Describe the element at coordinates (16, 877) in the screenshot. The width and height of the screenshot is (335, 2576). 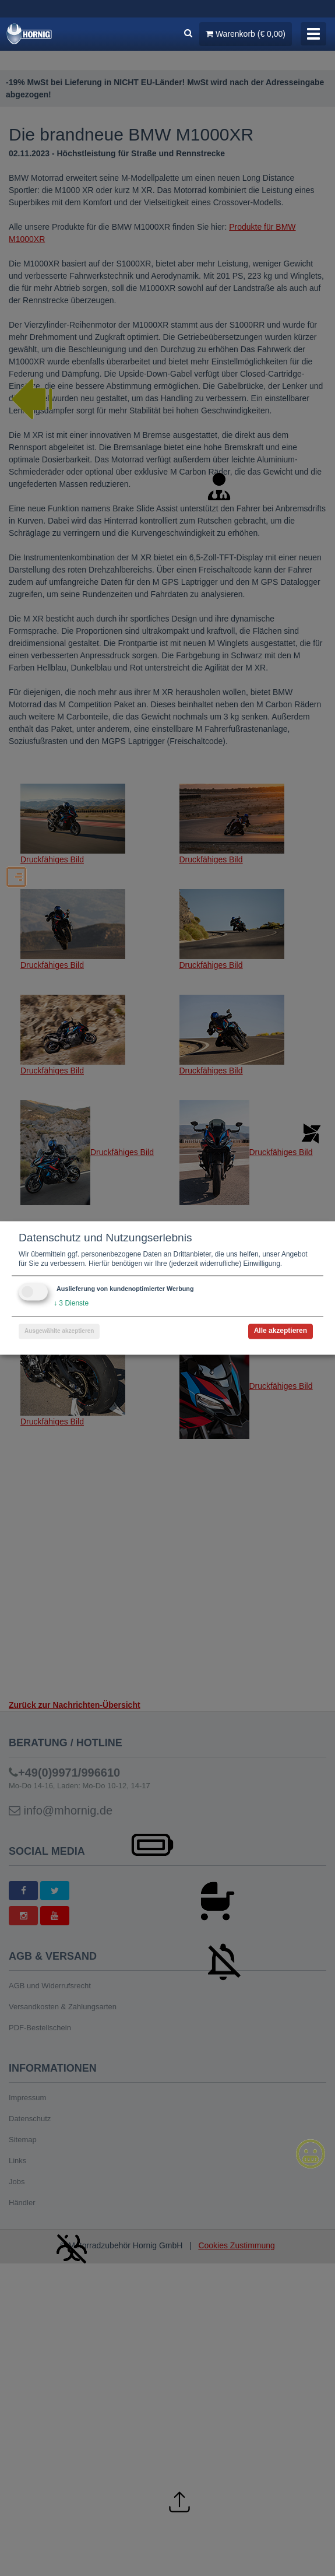
I see `align content to the right middle of a container` at that location.